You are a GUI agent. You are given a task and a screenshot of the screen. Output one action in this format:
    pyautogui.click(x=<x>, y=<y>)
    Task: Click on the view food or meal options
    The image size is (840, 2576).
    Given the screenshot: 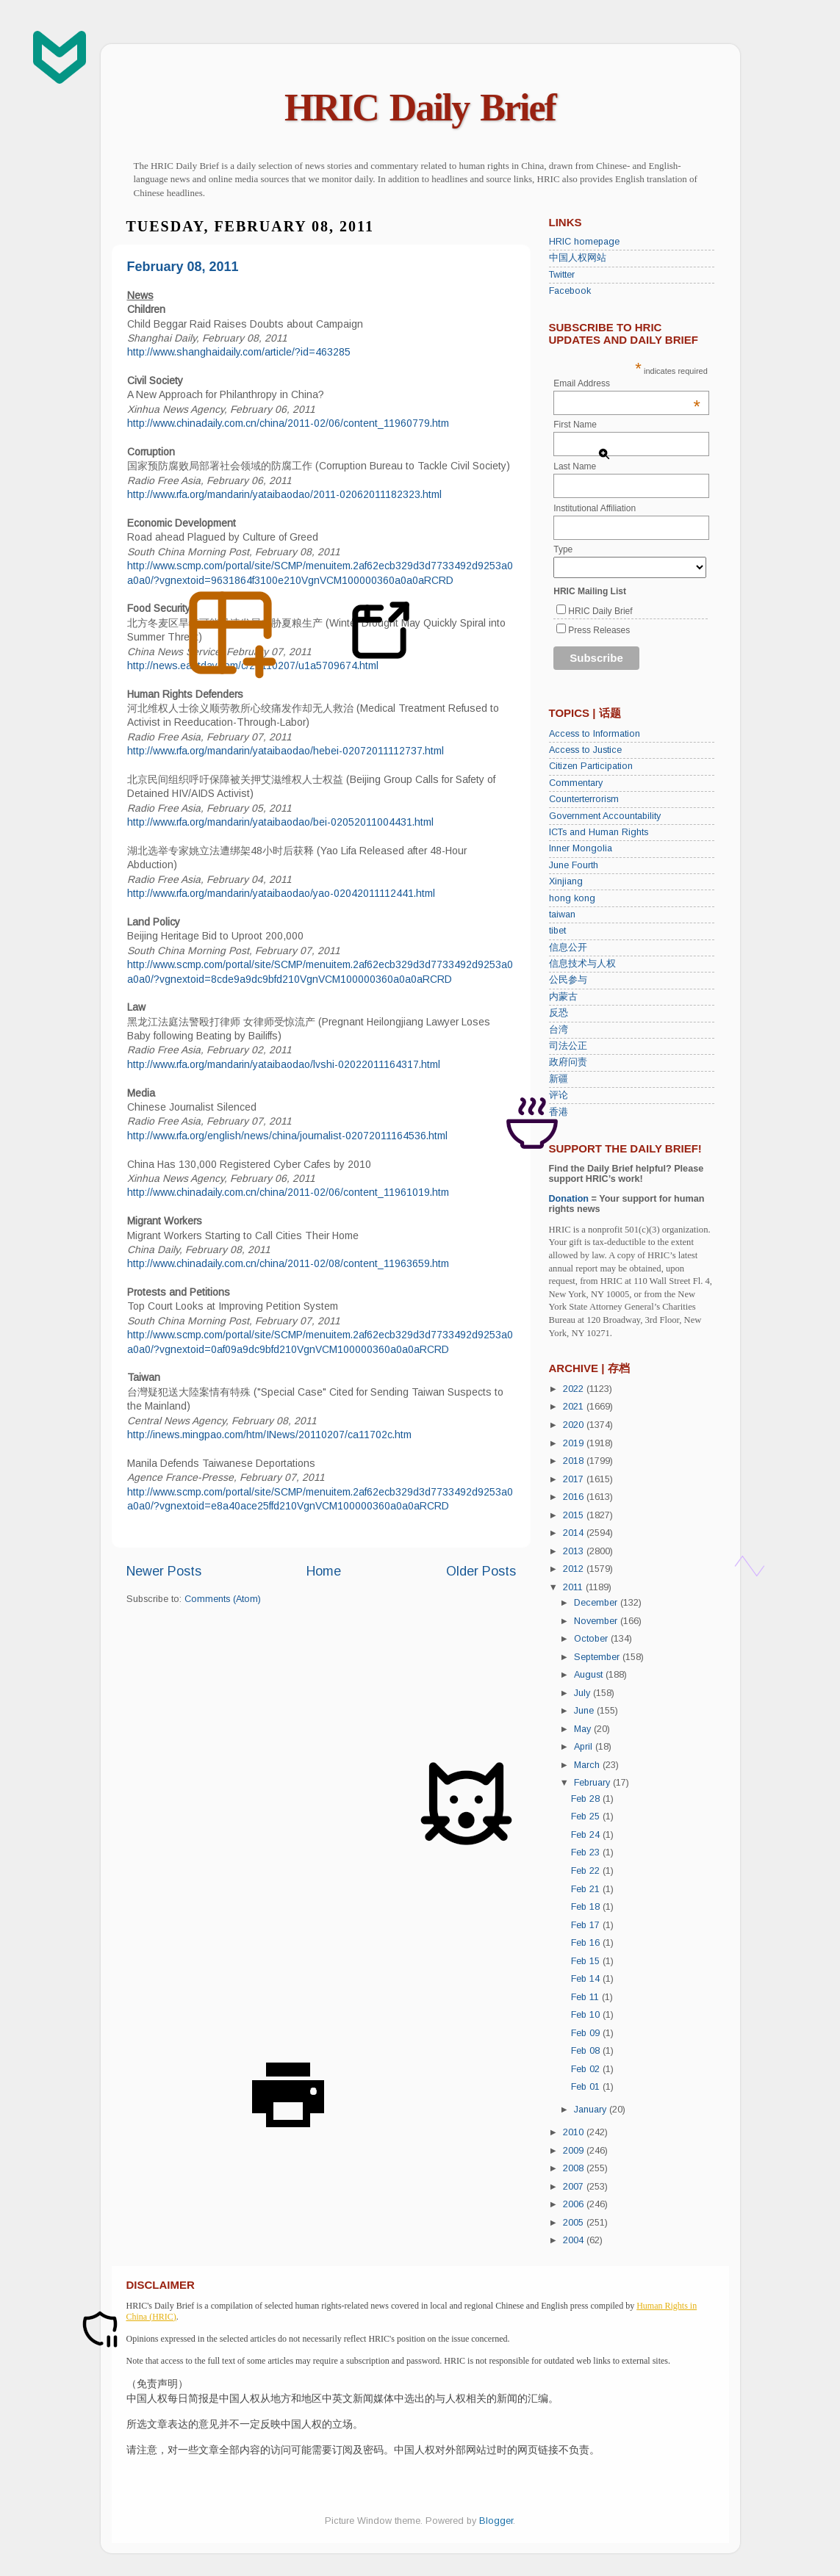 What is the action you would take?
    pyautogui.click(x=532, y=1123)
    